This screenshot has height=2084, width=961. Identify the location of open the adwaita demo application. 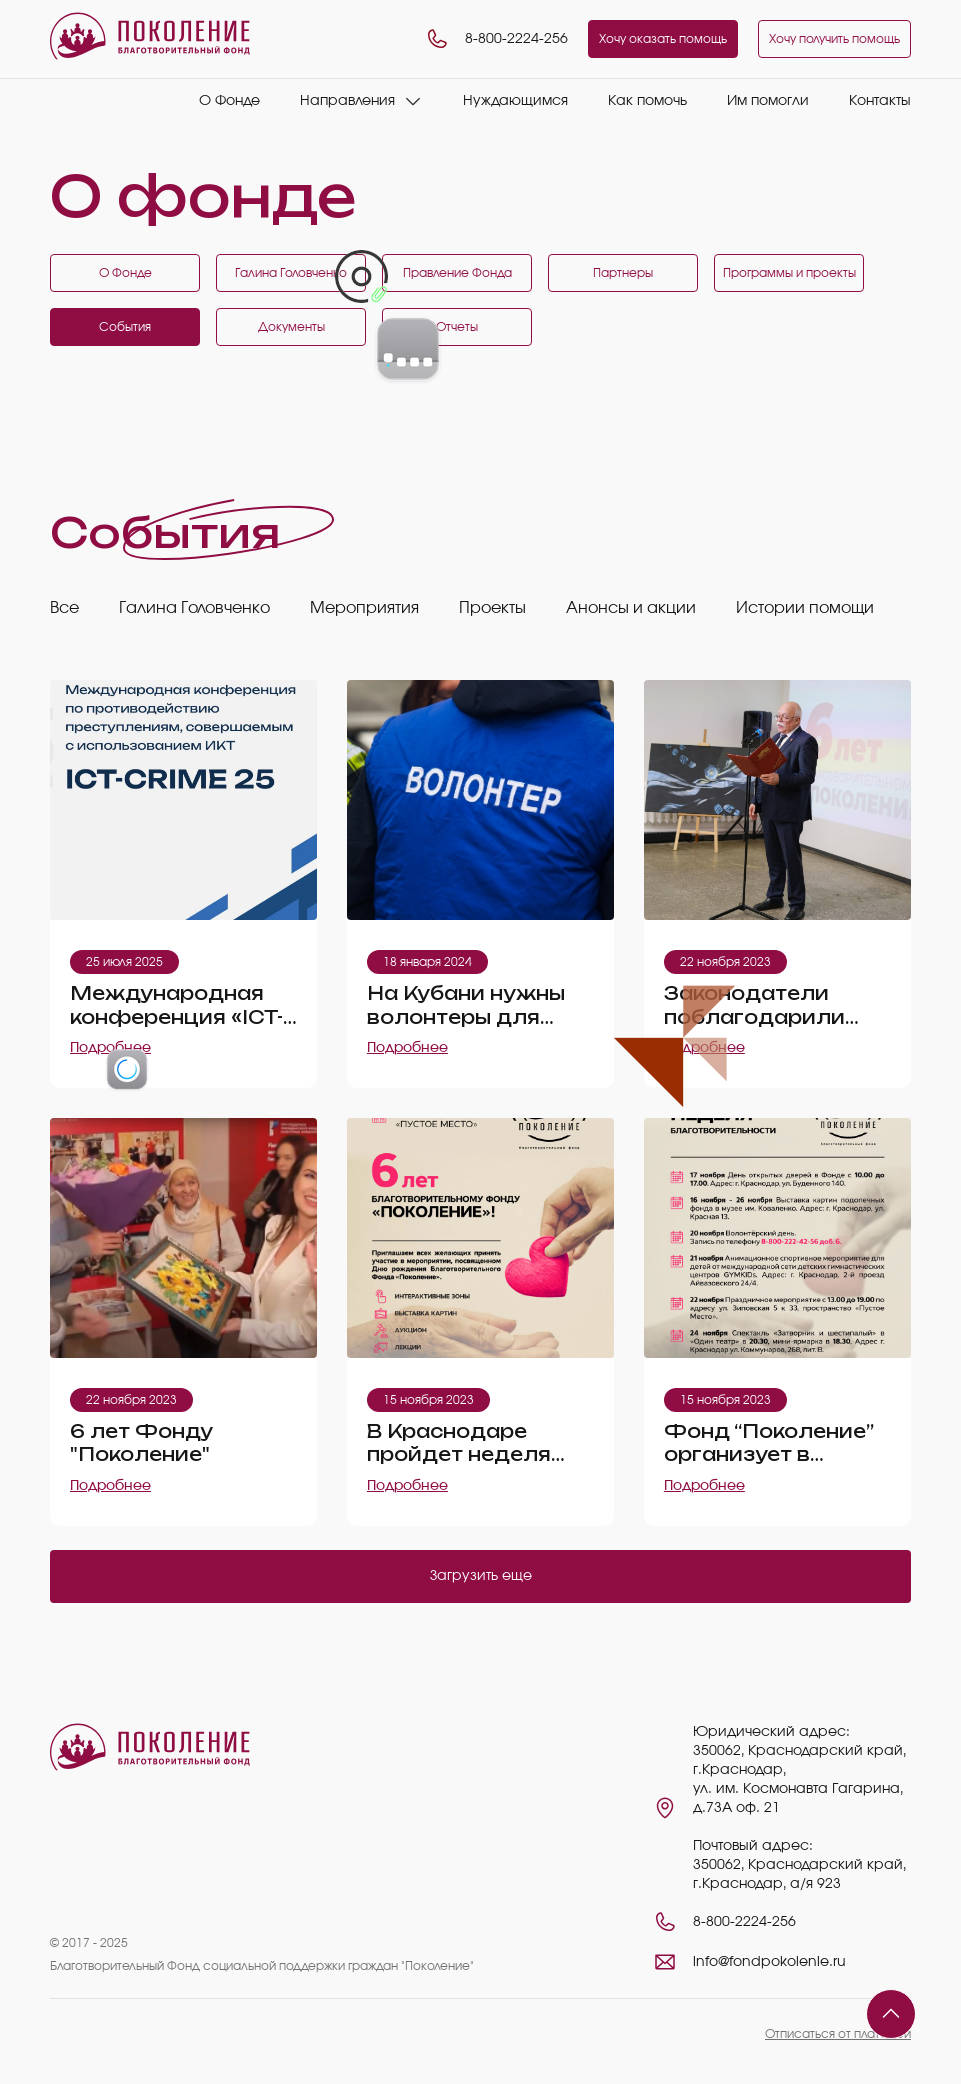
(674, 1046).